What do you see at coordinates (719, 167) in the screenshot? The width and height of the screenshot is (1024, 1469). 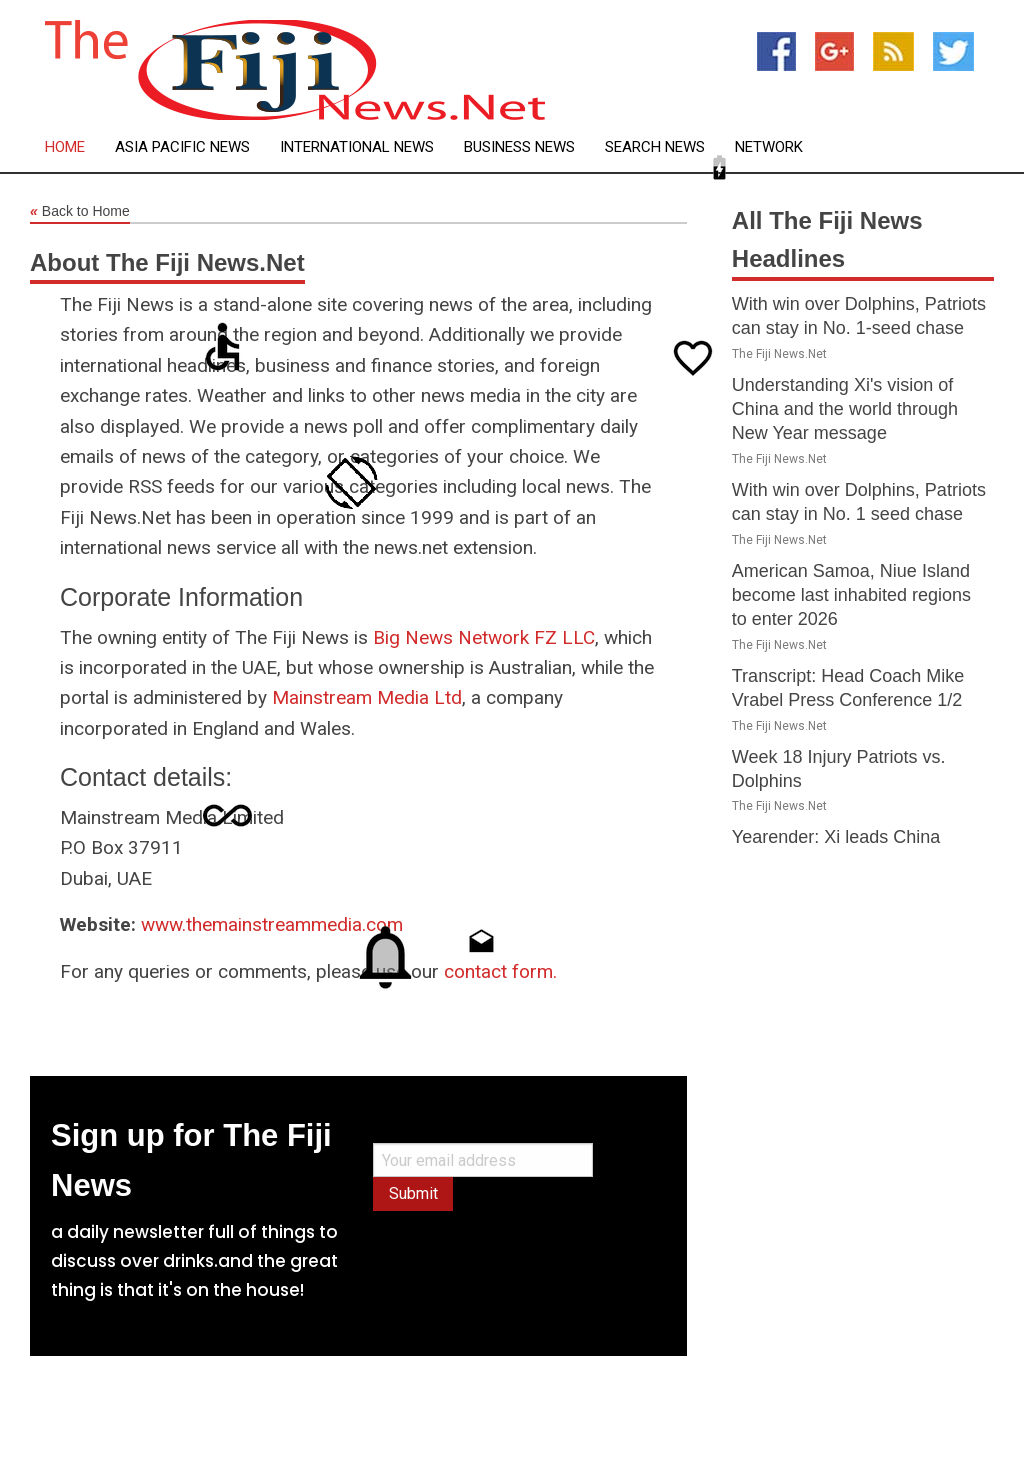 I see `indicates battery is charging at 60% capacity` at bounding box center [719, 167].